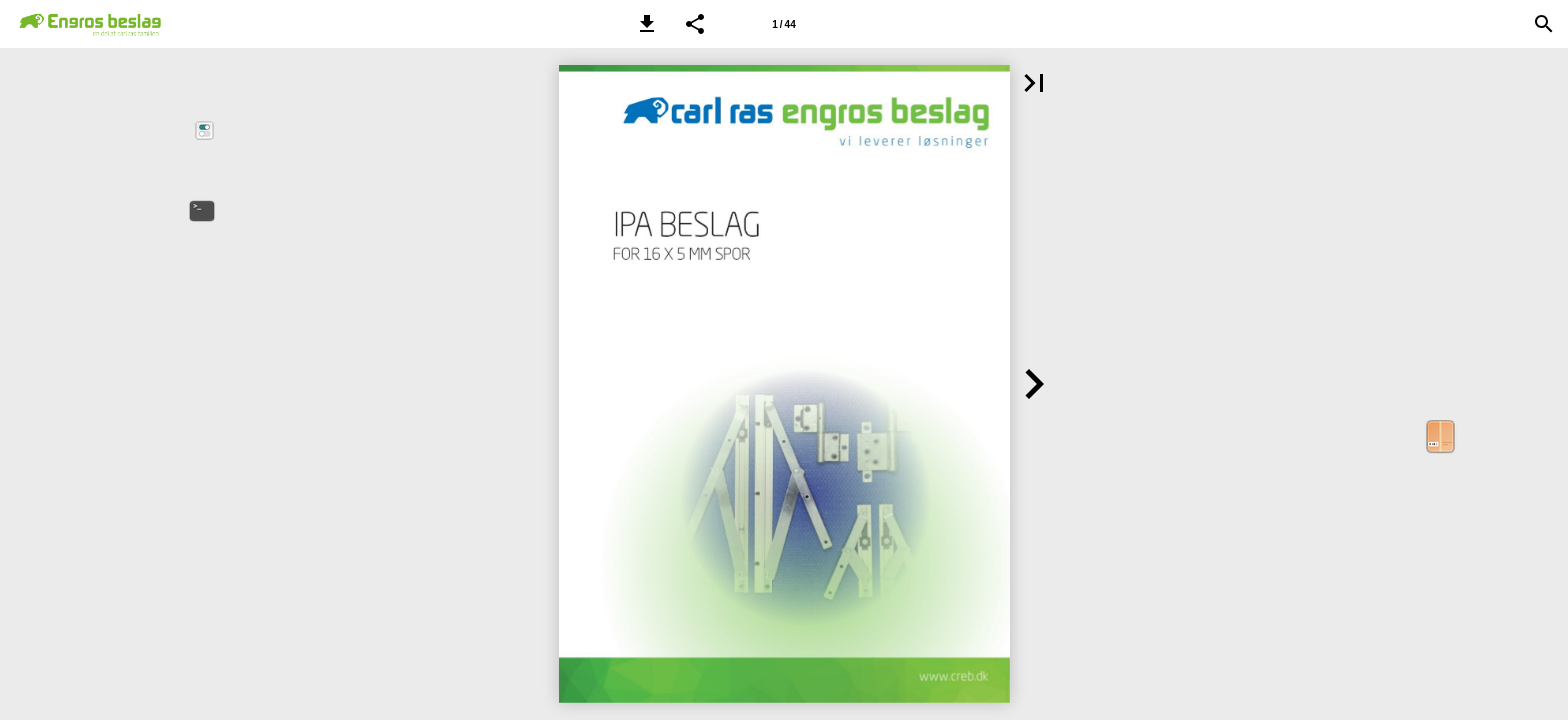 The image size is (1568, 720). Describe the element at coordinates (202, 211) in the screenshot. I see `open the terminal application` at that location.